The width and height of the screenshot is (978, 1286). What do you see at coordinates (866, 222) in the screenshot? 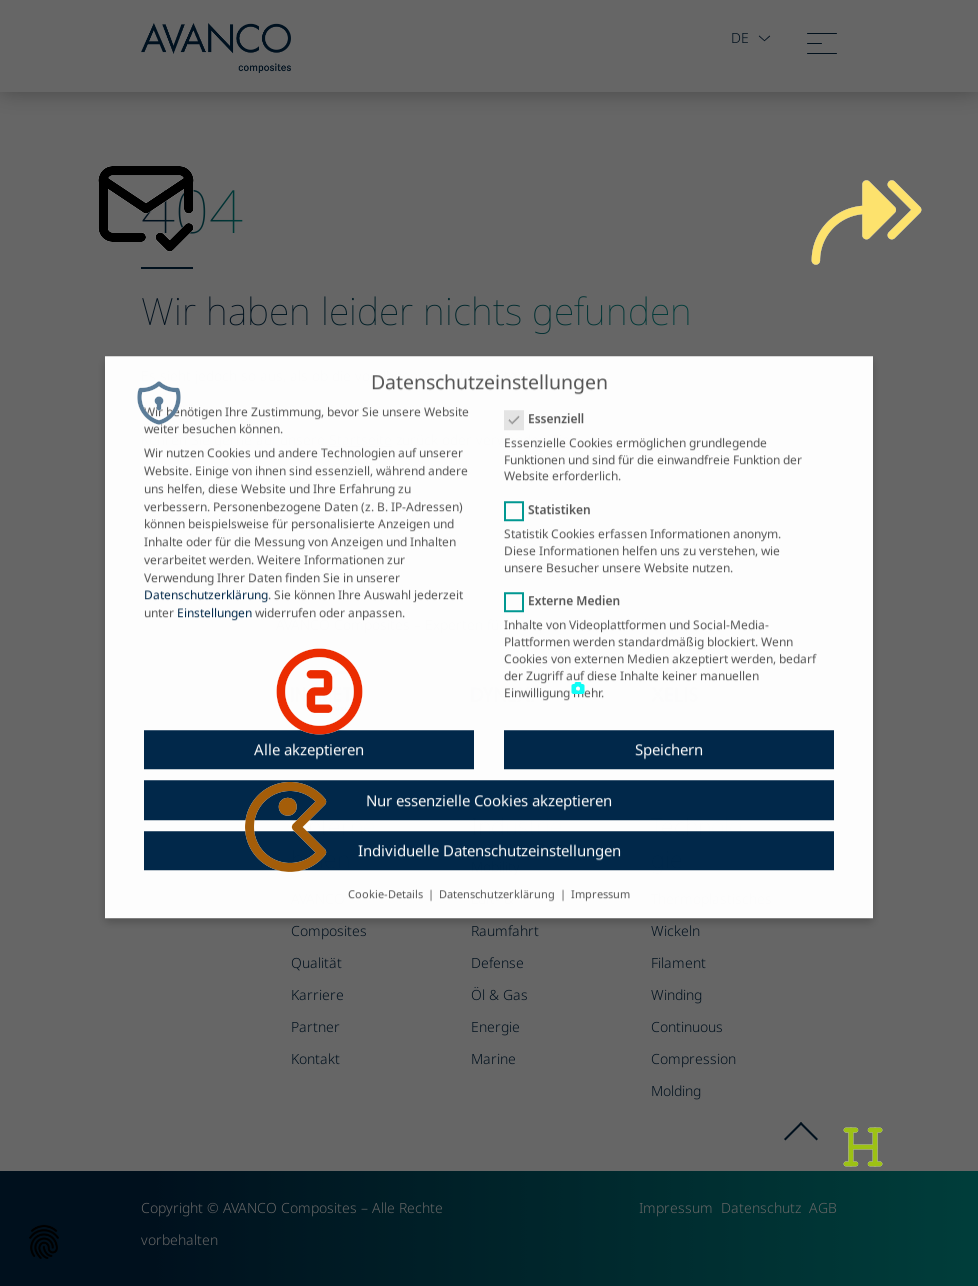
I see `forward or share content to multiple recipients` at bounding box center [866, 222].